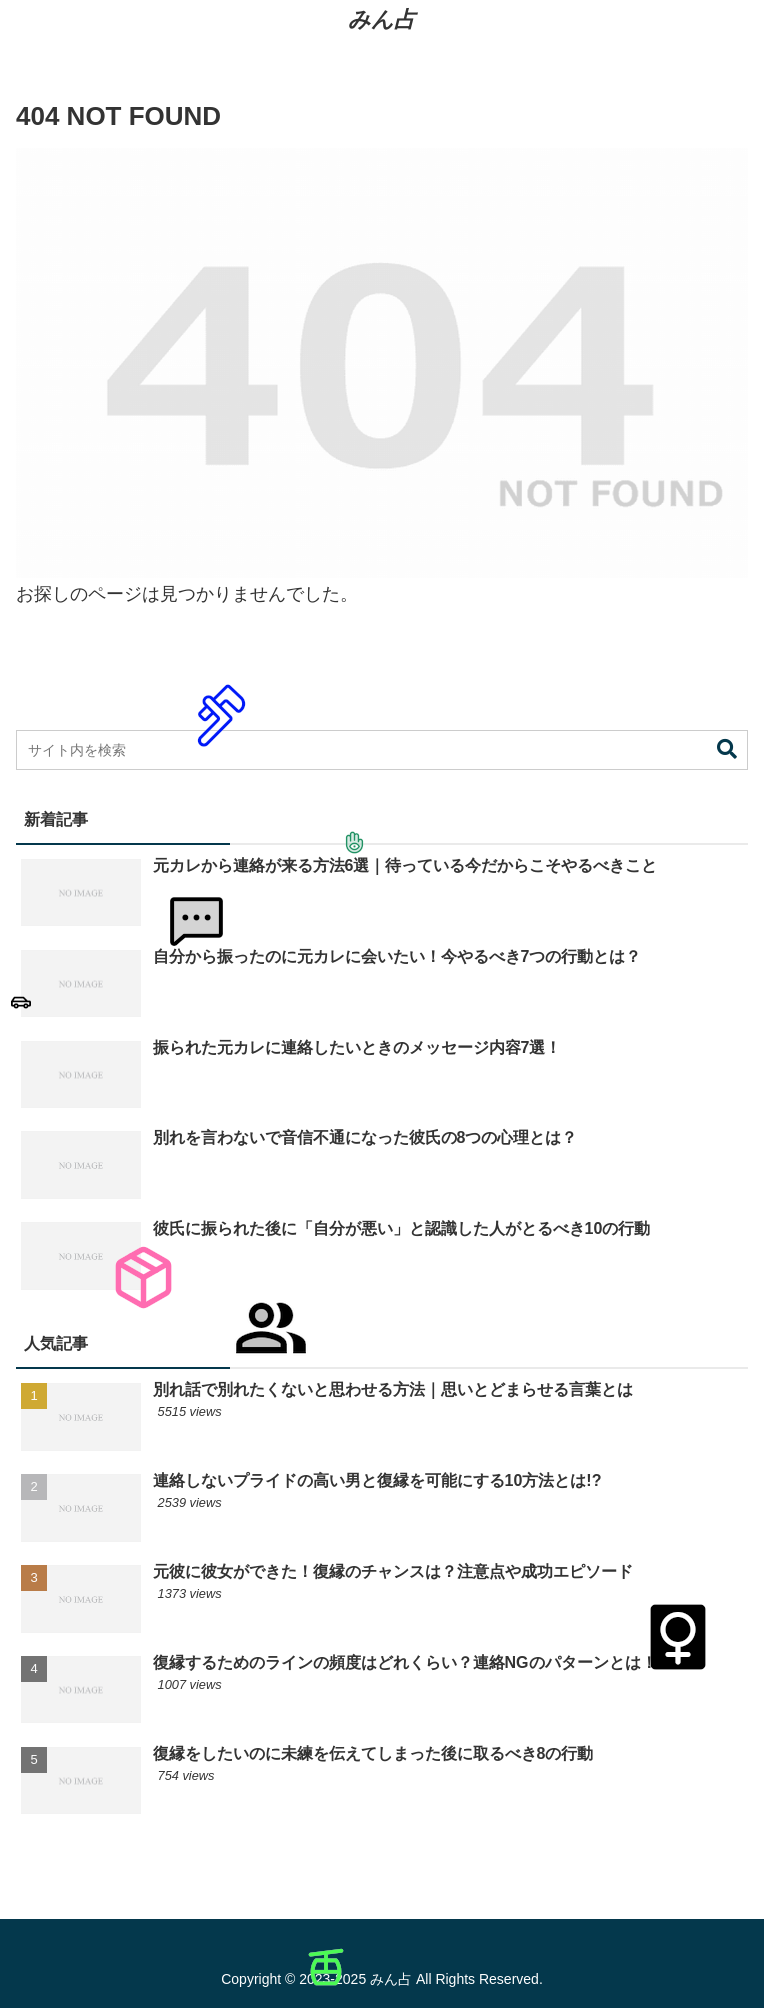 The height and width of the screenshot is (2008, 764). What do you see at coordinates (678, 1637) in the screenshot?
I see `indicates female gender option` at bounding box center [678, 1637].